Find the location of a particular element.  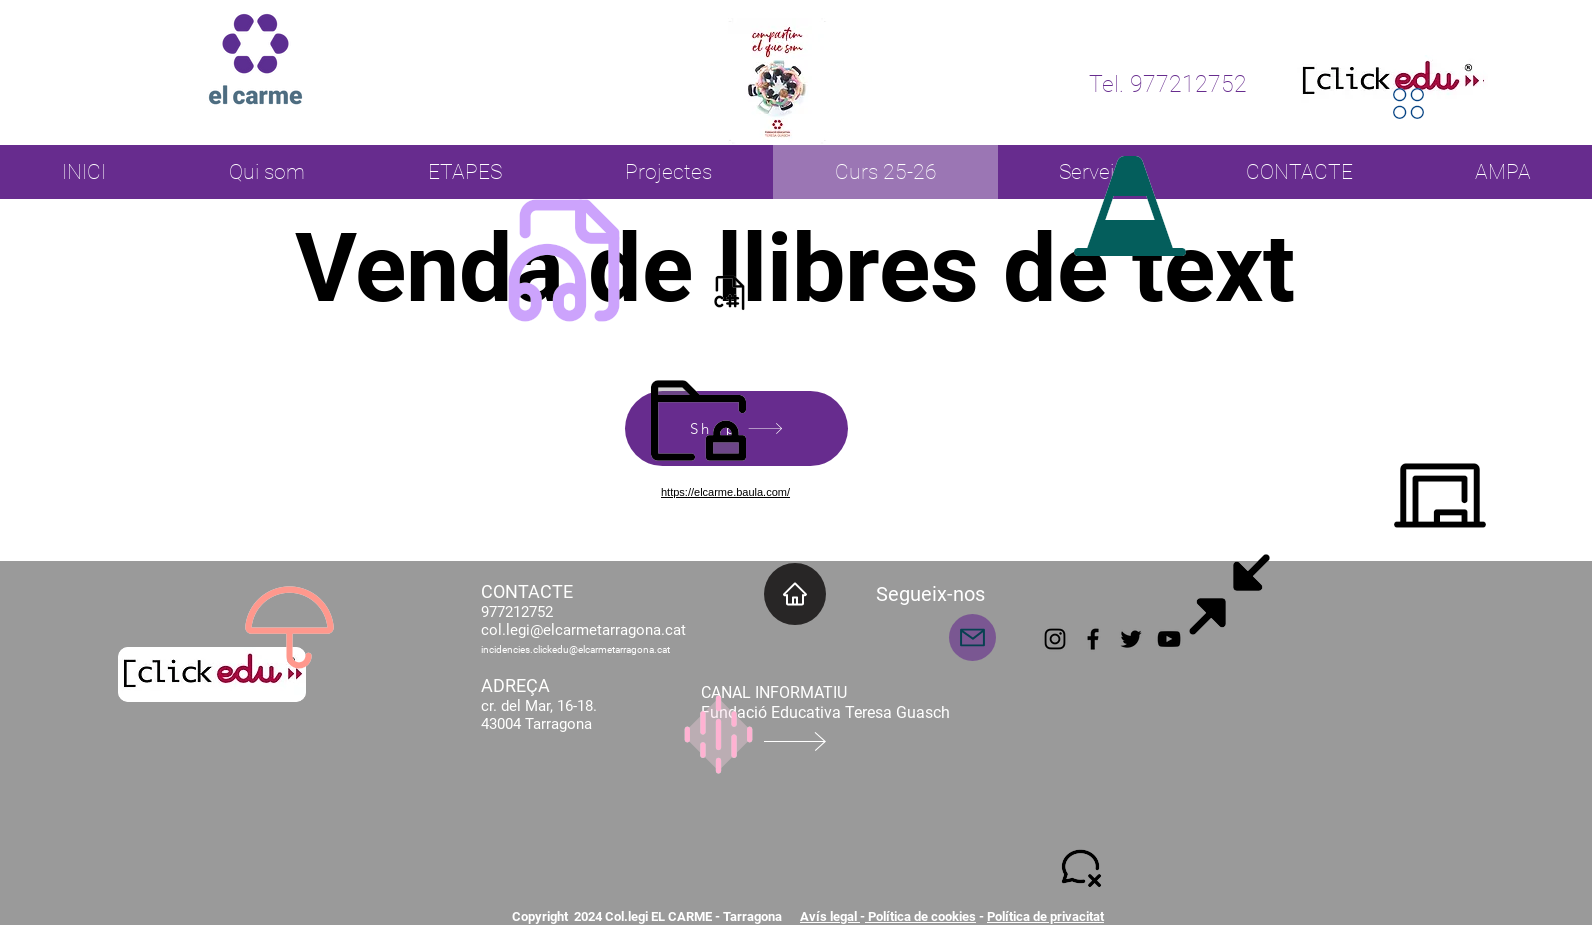

open an audio file is located at coordinates (569, 260).